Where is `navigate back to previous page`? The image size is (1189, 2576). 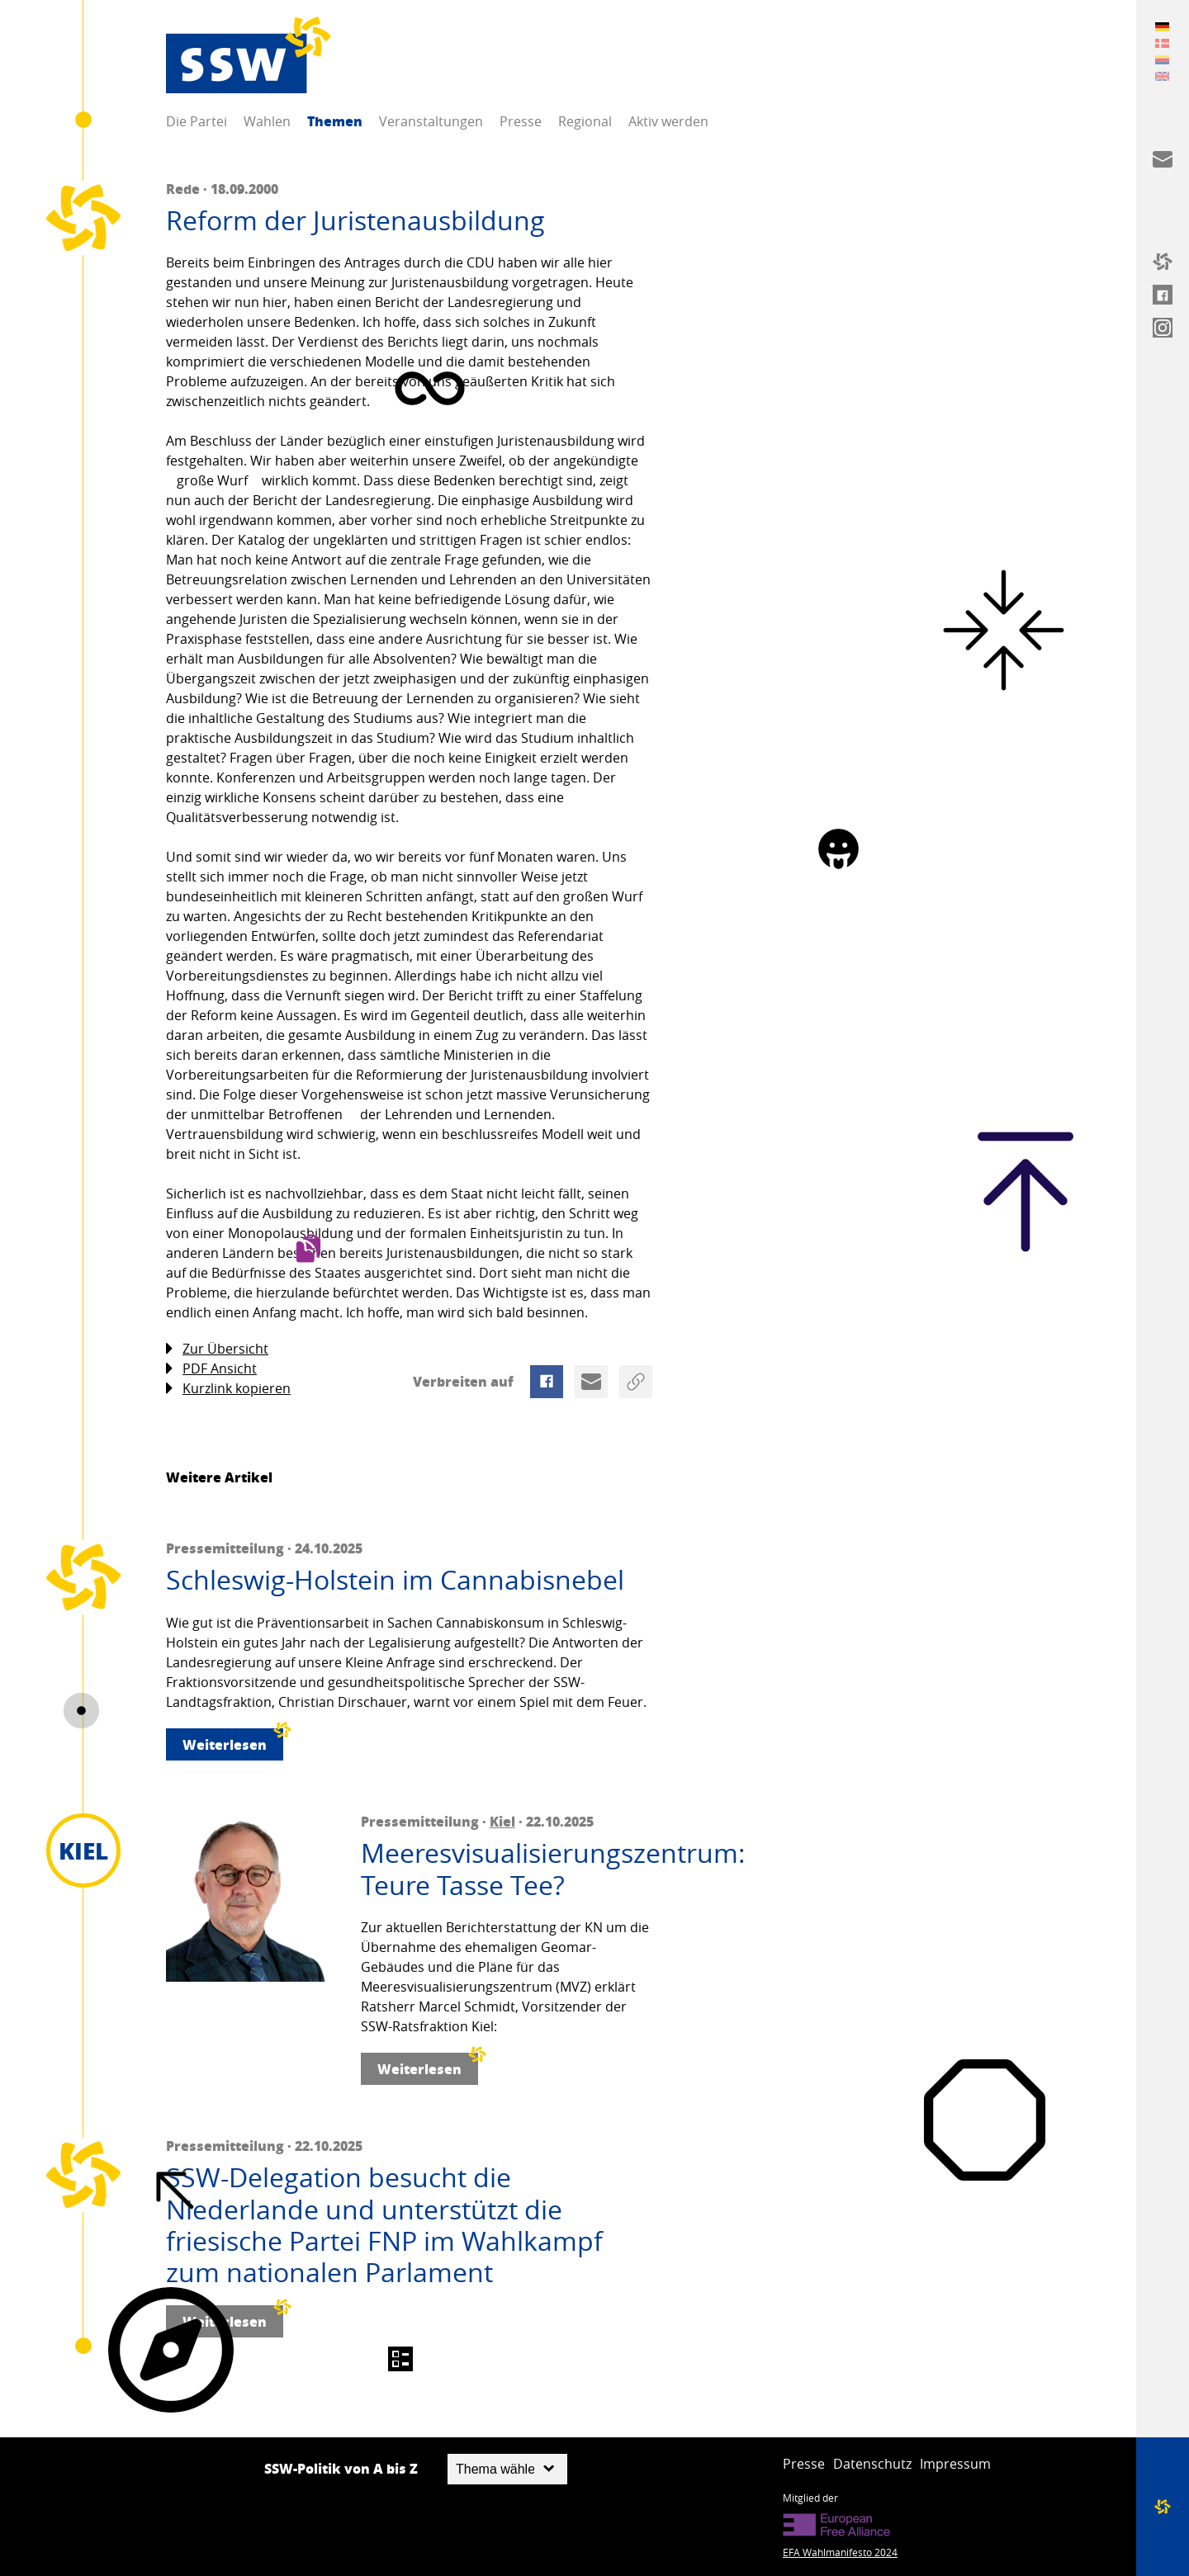
navigate back to previous page is located at coordinates (176, 2191).